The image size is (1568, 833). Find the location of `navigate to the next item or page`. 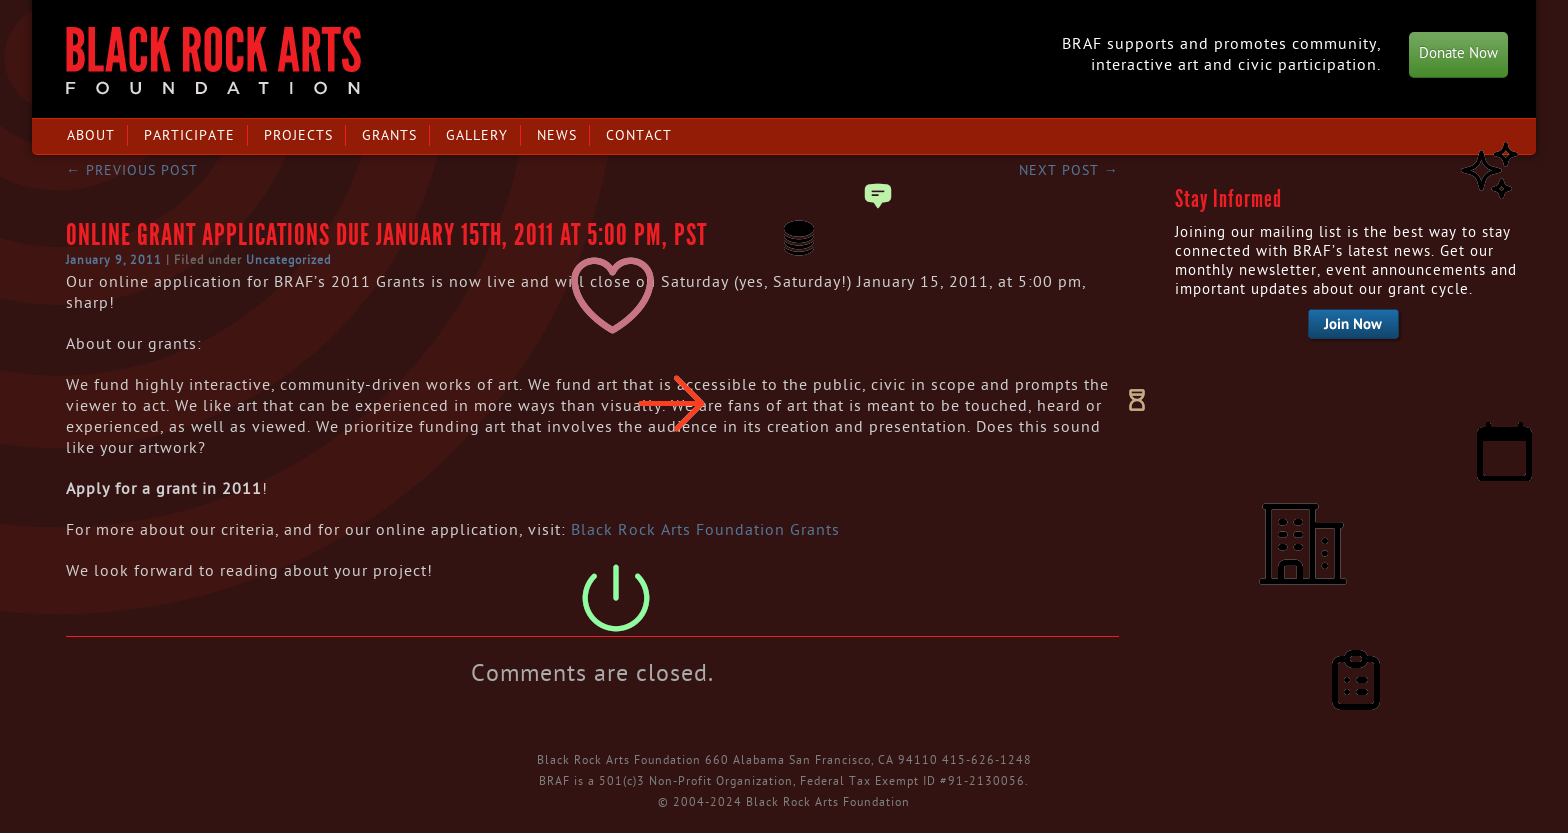

navigate to the next item or page is located at coordinates (671, 403).